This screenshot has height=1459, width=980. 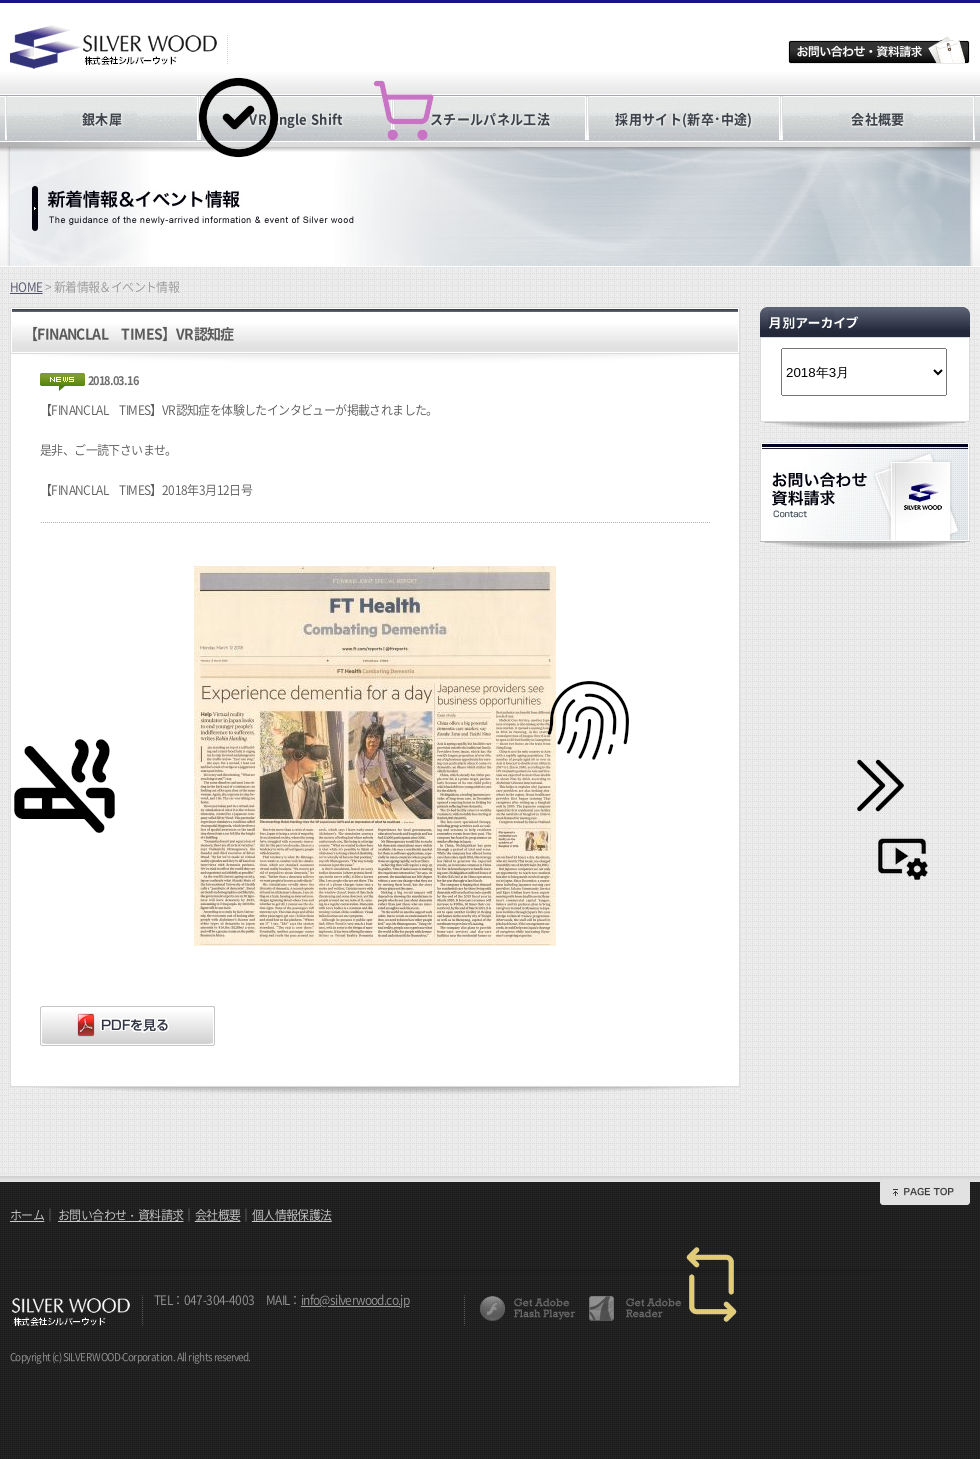 I want to click on view your shopping cart, so click(x=403, y=110).